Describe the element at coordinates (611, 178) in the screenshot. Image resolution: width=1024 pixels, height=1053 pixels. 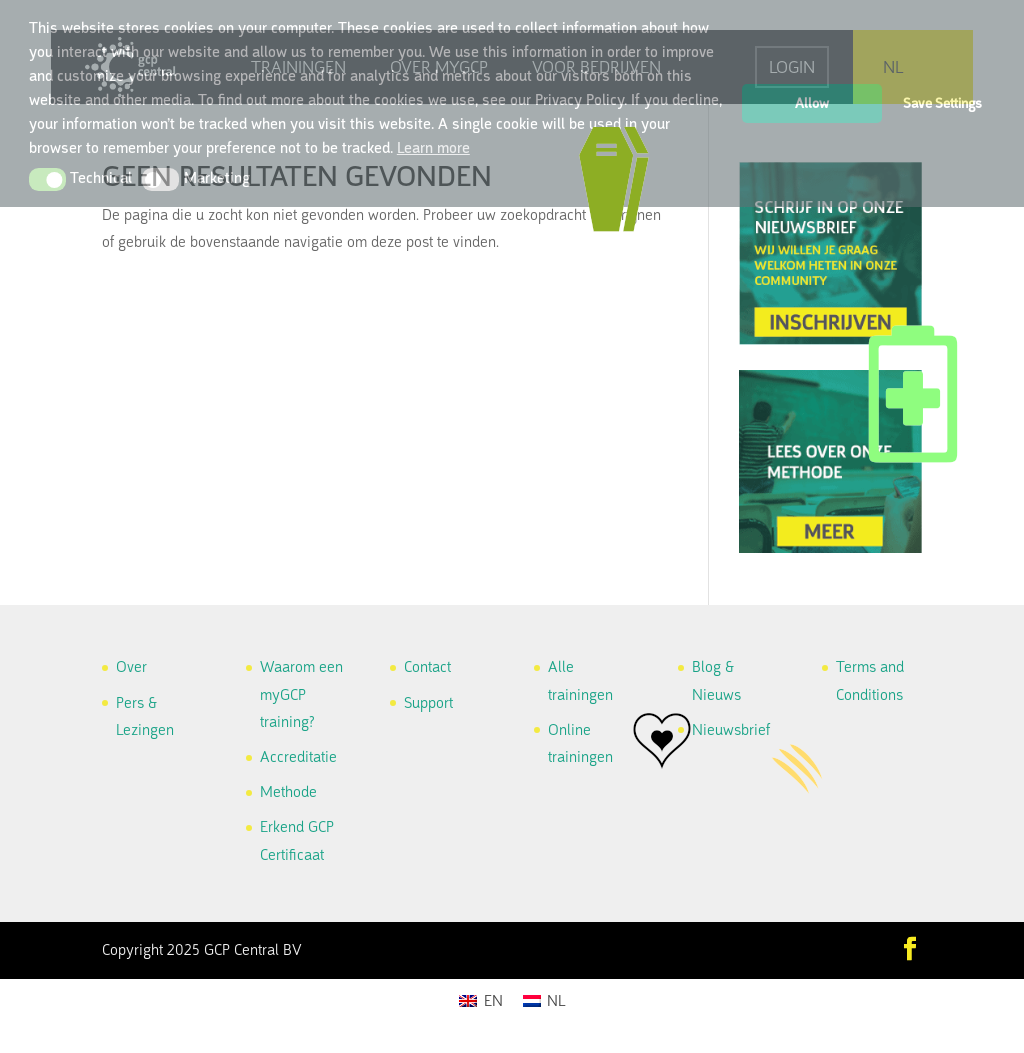
I see `indicates death or game over state` at that location.